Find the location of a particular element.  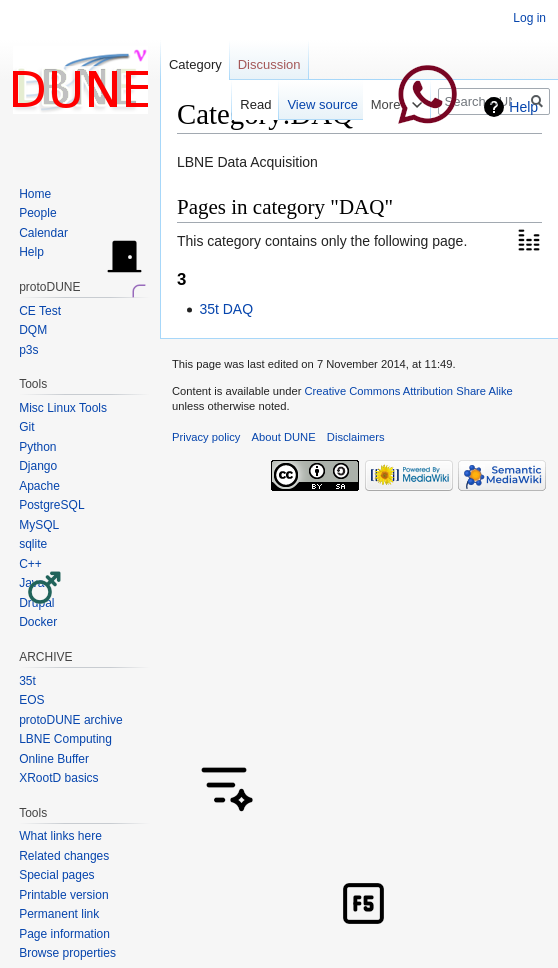

refresh or reload the current page is located at coordinates (363, 903).